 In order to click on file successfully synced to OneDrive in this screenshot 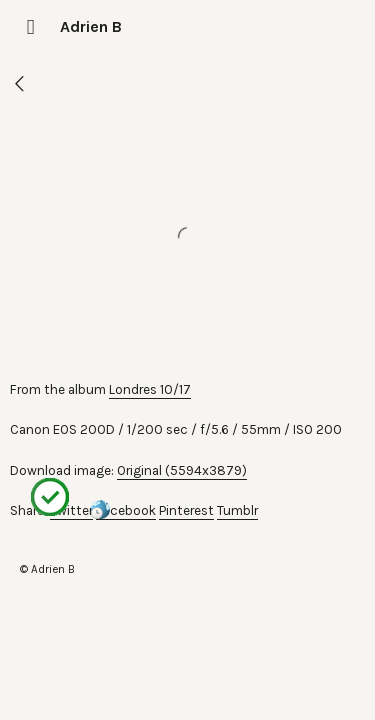, I will do `click(50, 497)`.